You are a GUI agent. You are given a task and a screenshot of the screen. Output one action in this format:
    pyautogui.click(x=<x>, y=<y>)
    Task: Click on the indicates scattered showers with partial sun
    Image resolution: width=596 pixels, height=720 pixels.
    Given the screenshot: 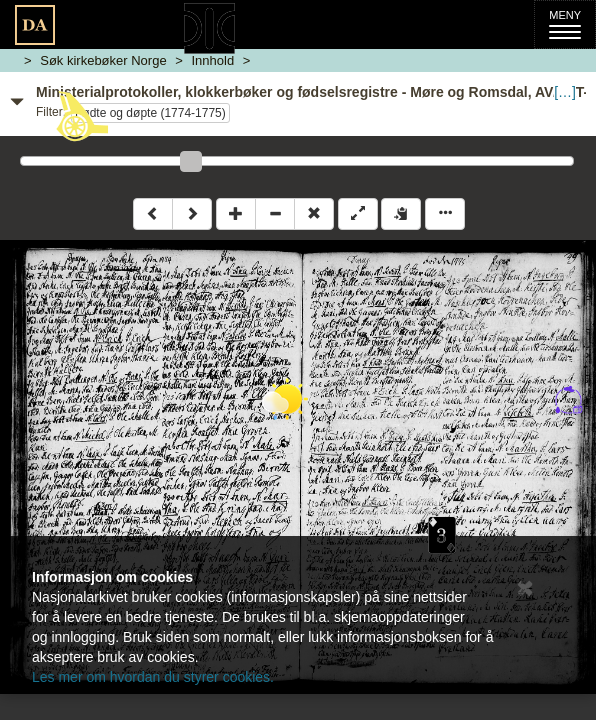 What is the action you would take?
    pyautogui.click(x=285, y=399)
    